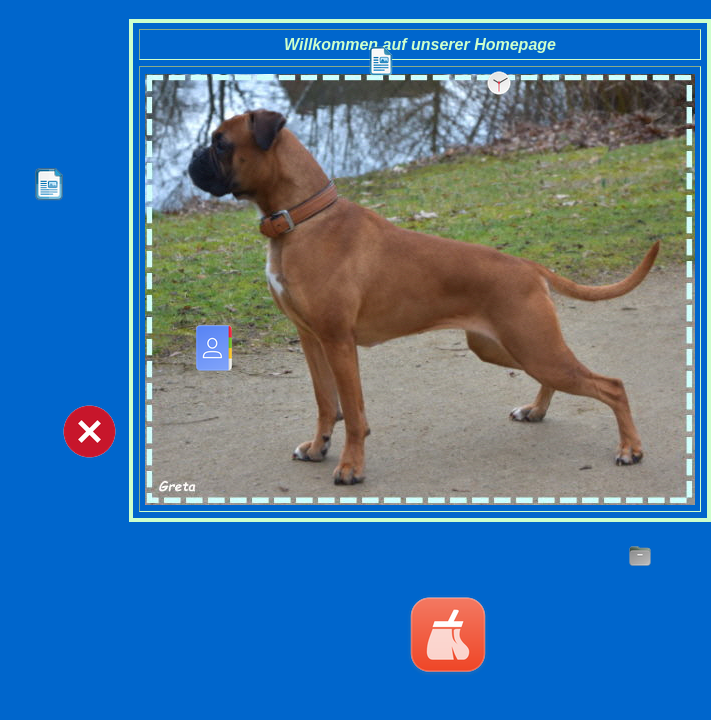 The image size is (711, 720). What do you see at coordinates (89, 431) in the screenshot?
I see `close the current window or dialog` at bounding box center [89, 431].